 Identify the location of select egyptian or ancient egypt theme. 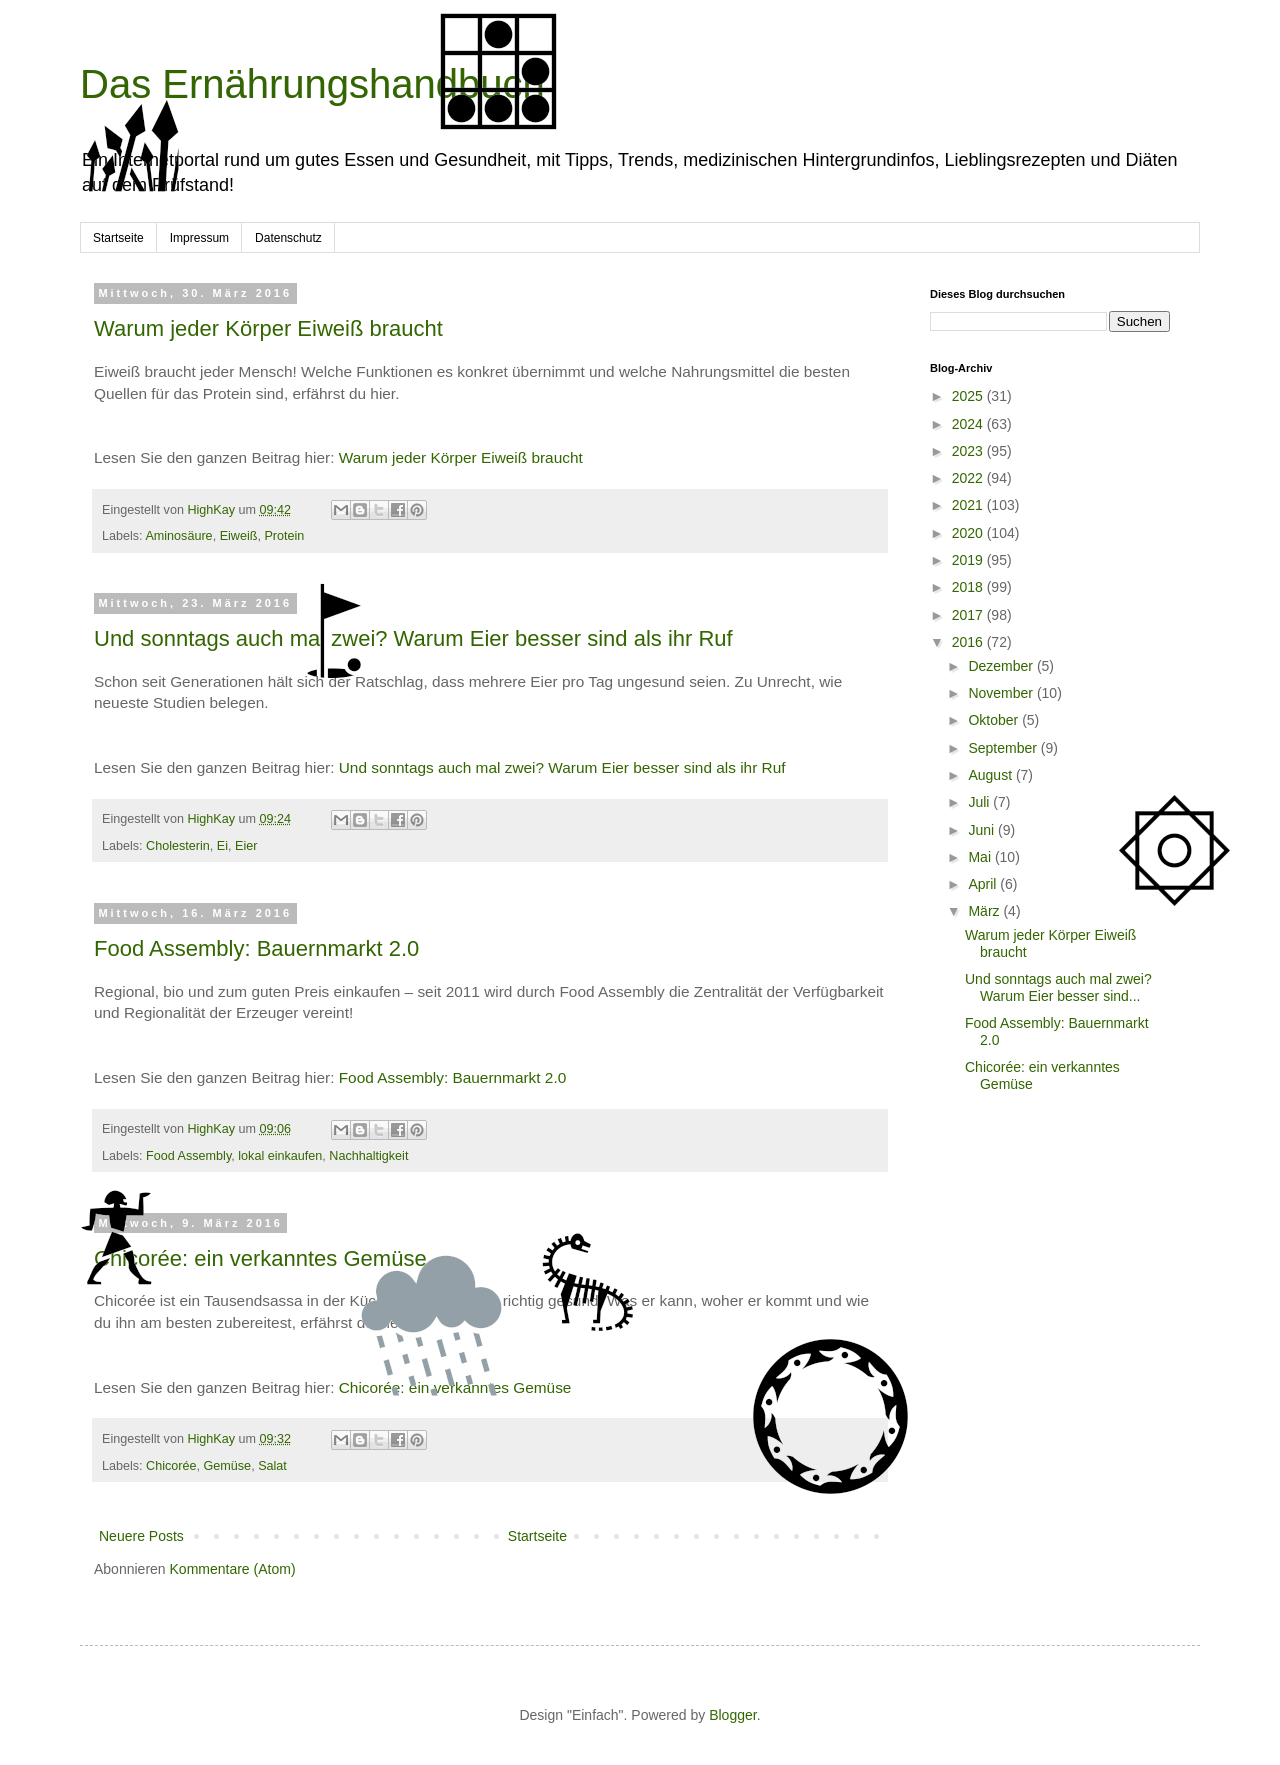
(116, 1237).